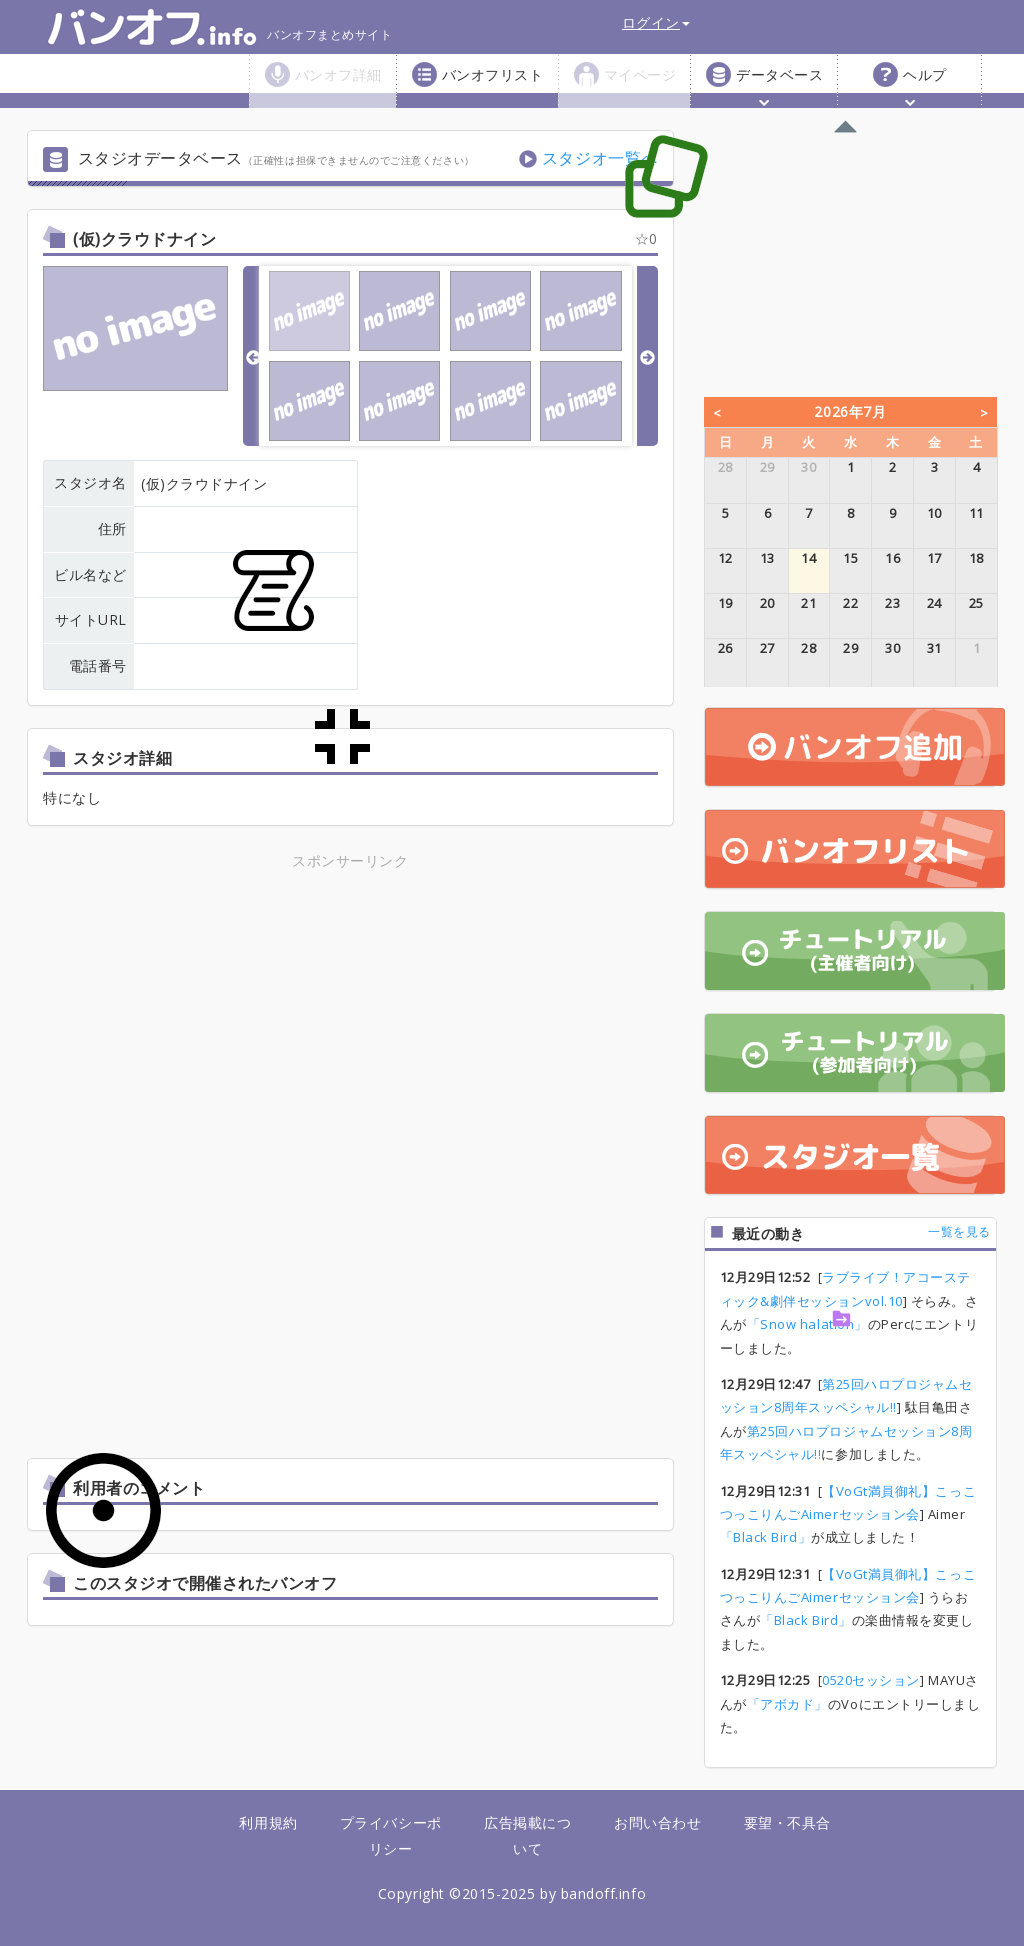 The width and height of the screenshot is (1024, 1946). Describe the element at coordinates (841, 1318) in the screenshot. I see `access a linked submodule or external repository` at that location.